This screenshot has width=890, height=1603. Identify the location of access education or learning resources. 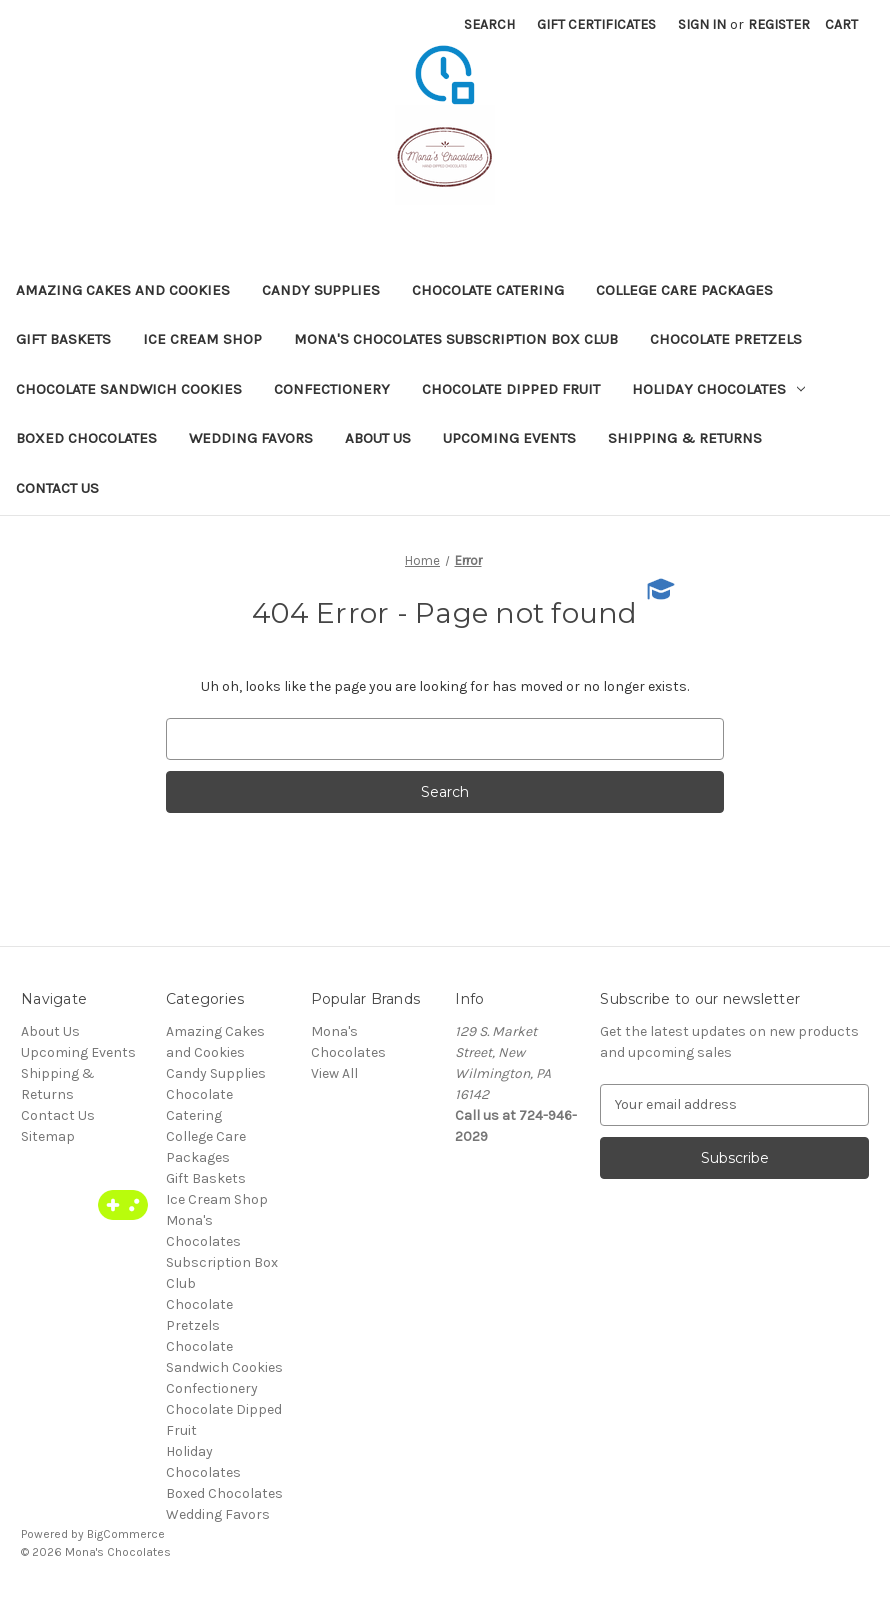
(661, 589).